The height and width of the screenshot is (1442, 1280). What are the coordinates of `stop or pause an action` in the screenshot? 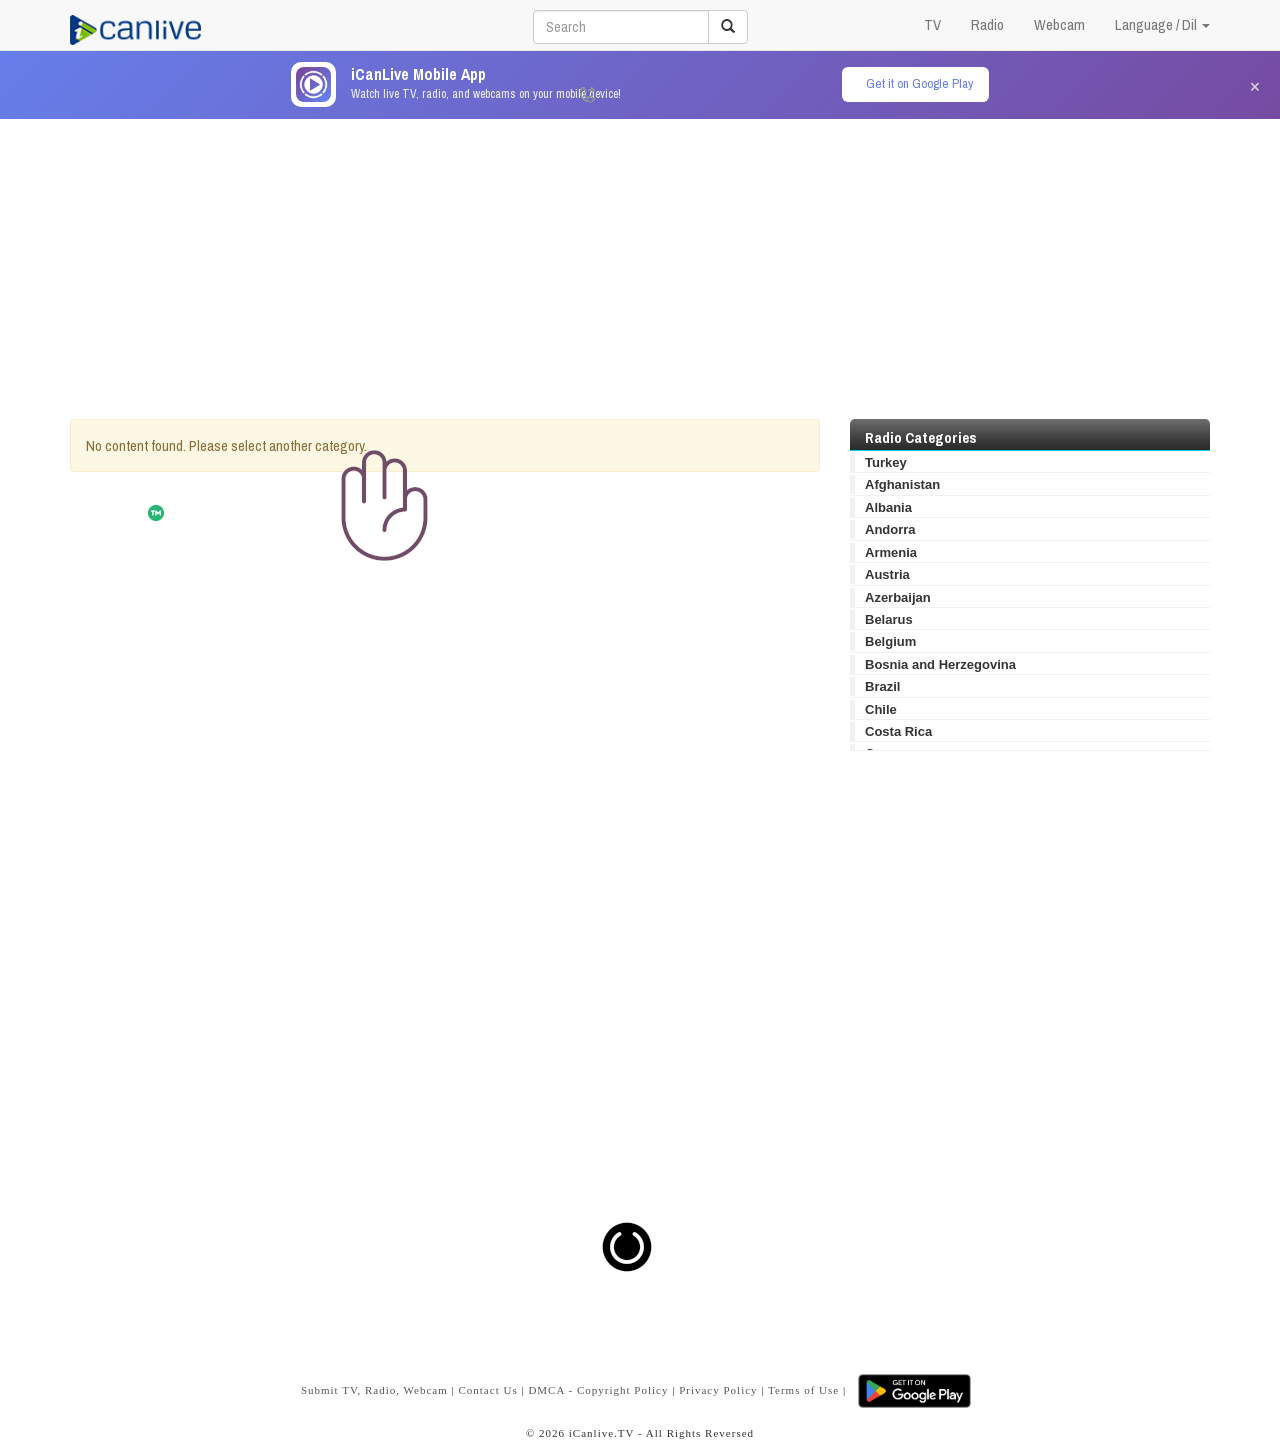 It's located at (384, 505).